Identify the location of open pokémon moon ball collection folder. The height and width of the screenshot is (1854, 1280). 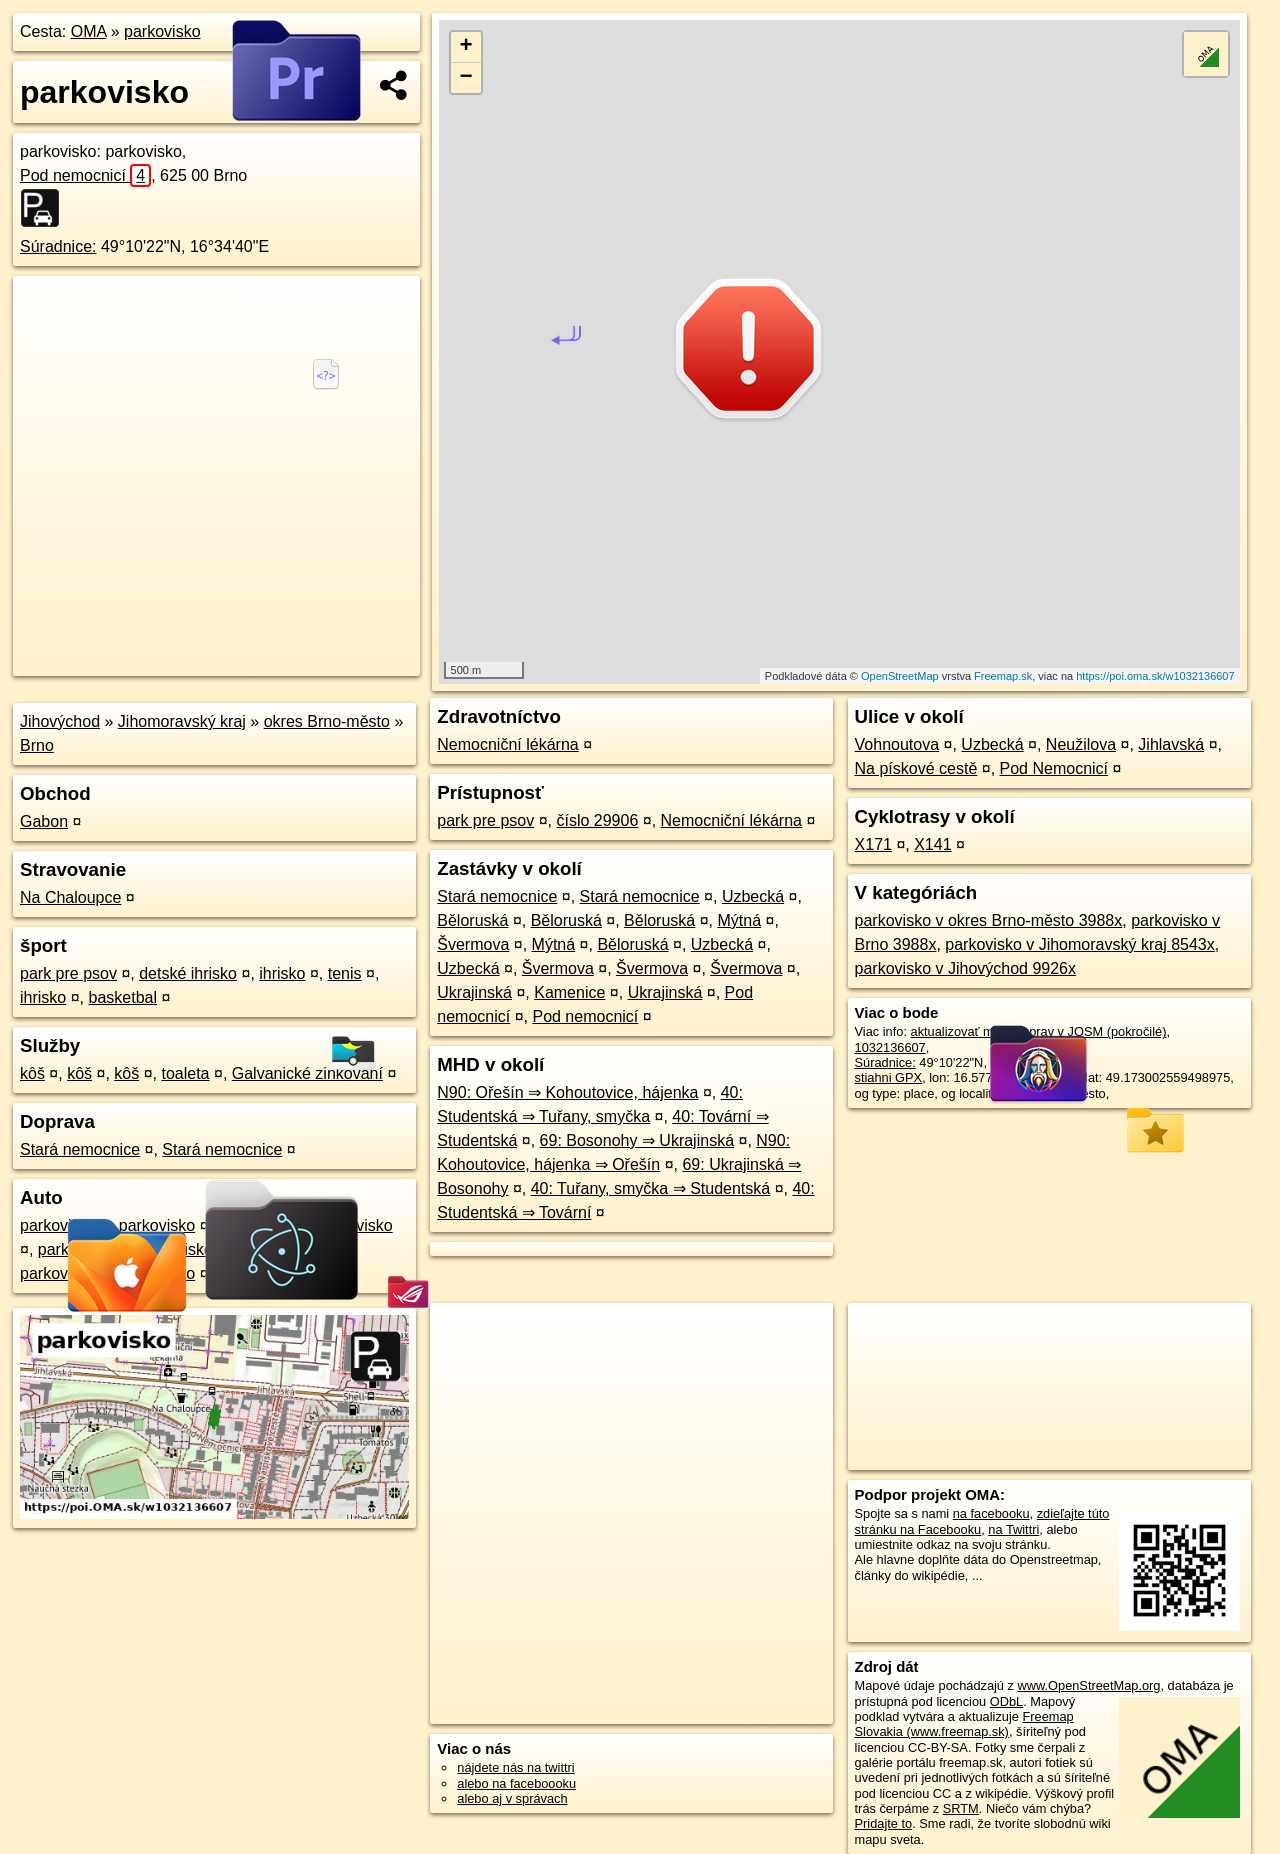
(353, 1054).